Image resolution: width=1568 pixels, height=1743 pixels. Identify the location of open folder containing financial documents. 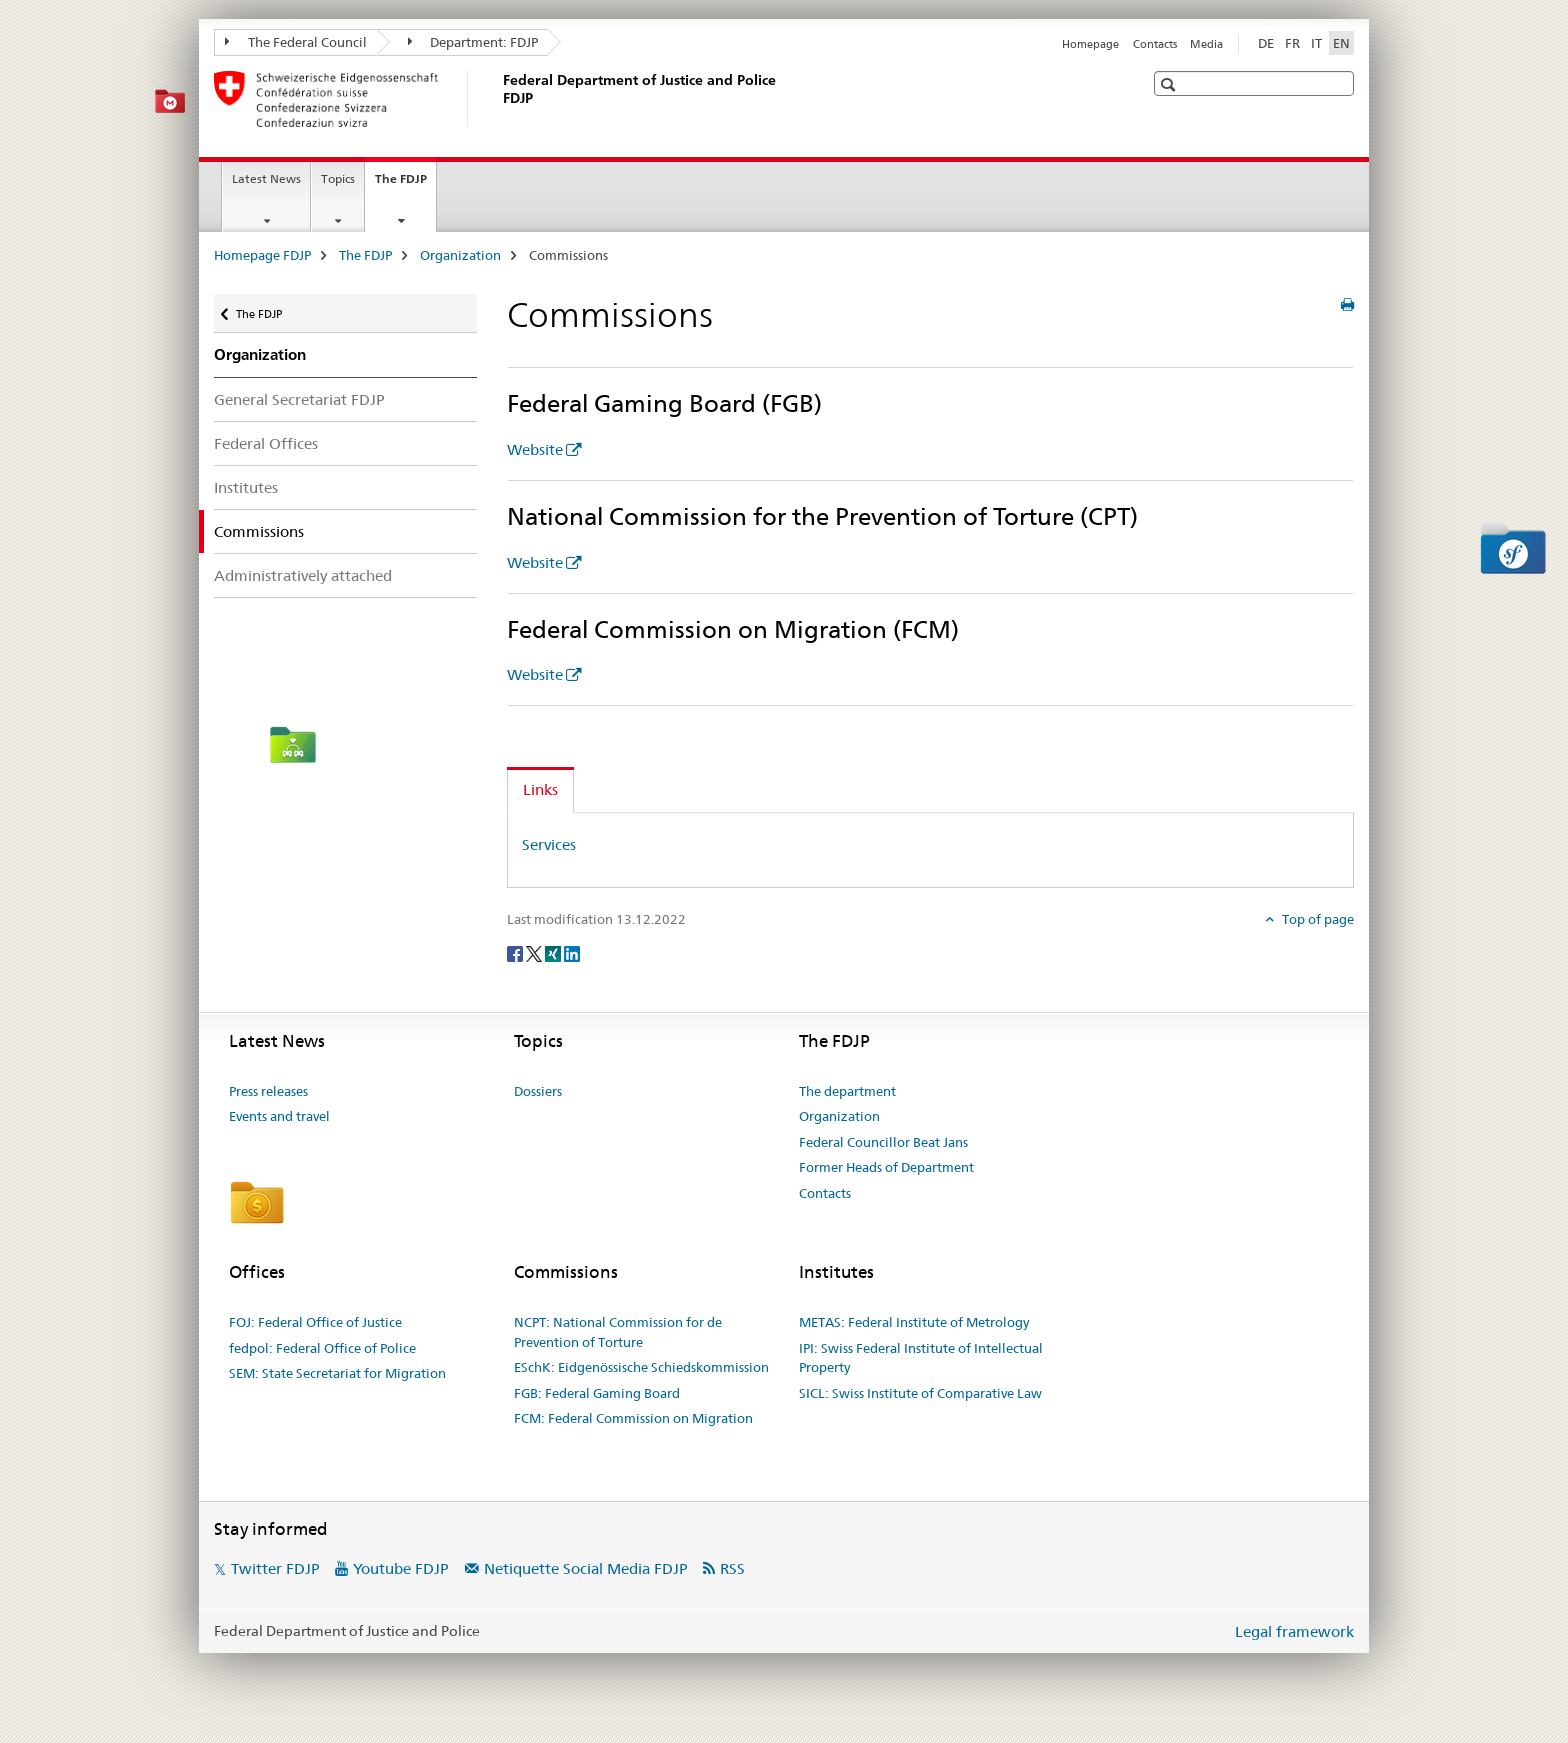
(257, 1204).